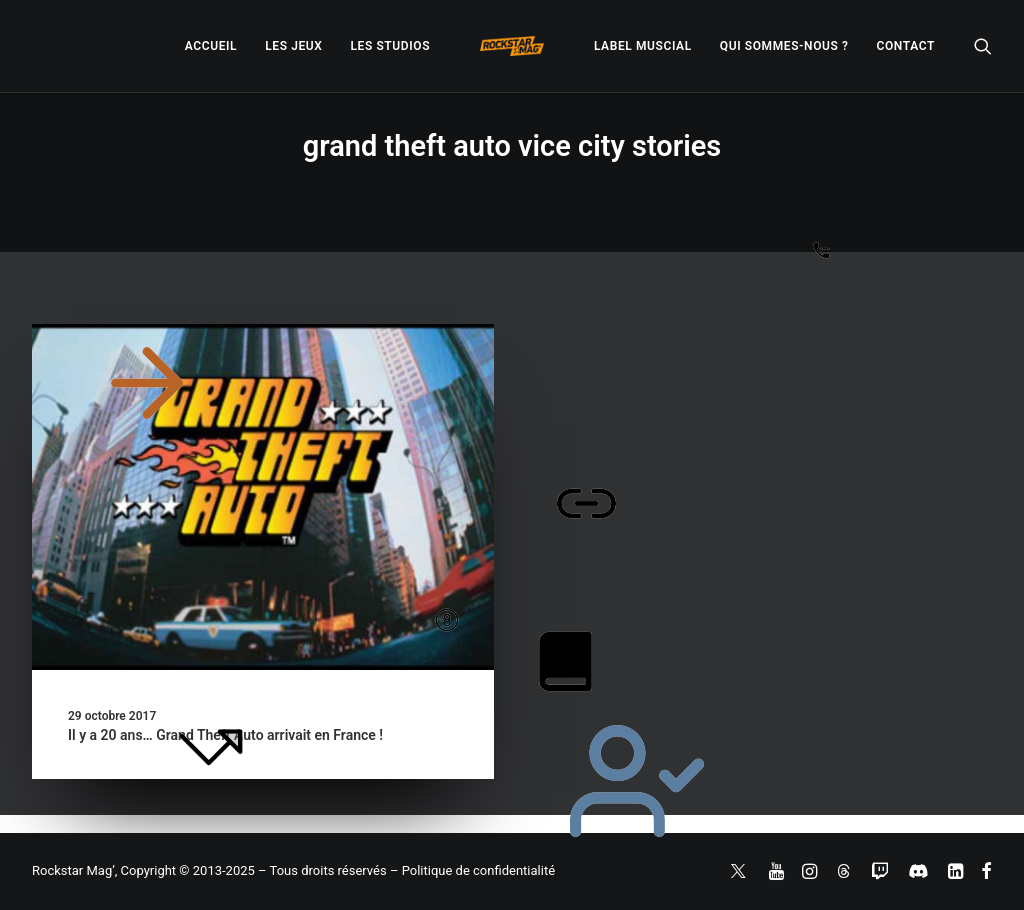 This screenshot has height=910, width=1024. I want to click on open your library or reading list, so click(565, 661).